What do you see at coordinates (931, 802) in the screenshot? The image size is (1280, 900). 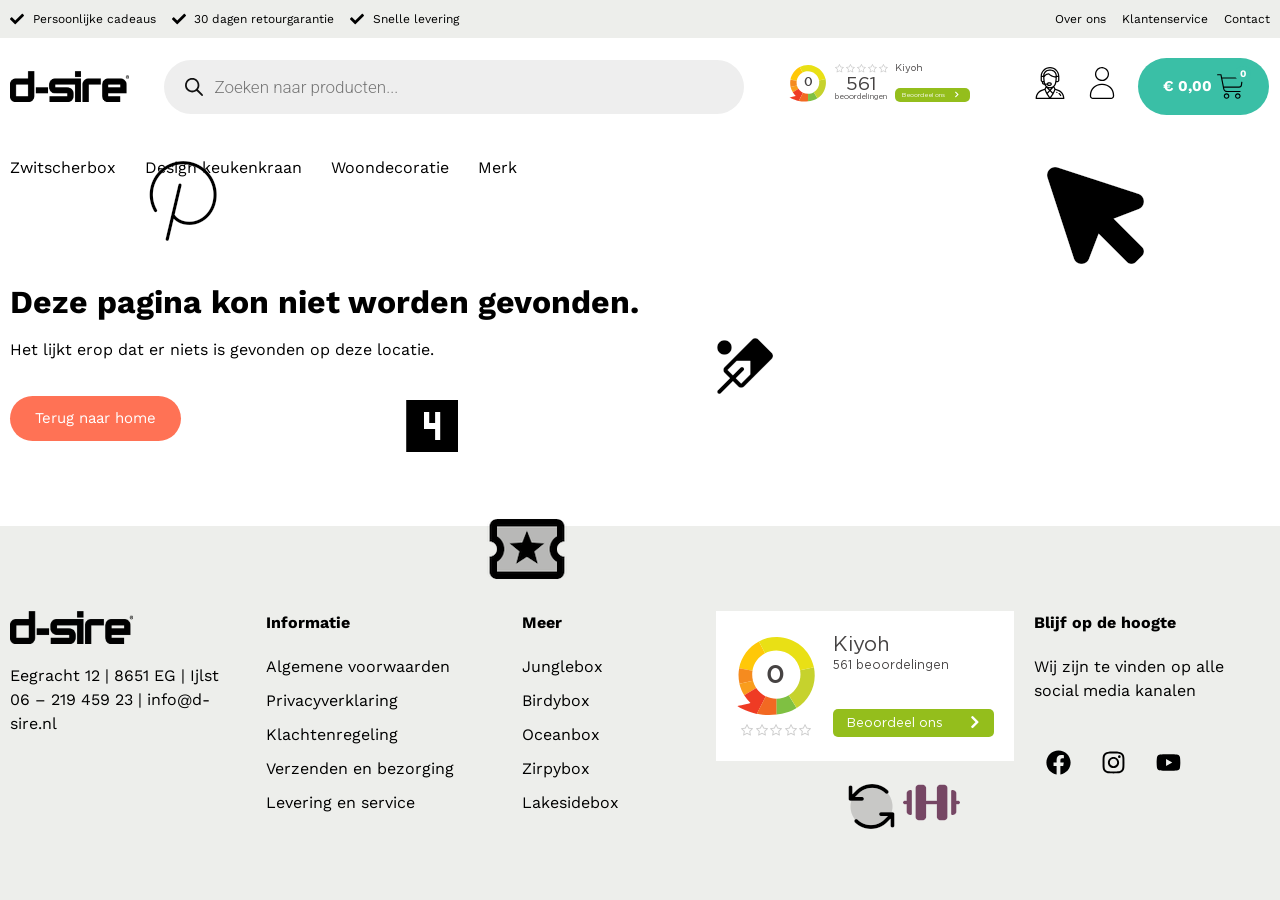 I see `access workout or fitness features` at bounding box center [931, 802].